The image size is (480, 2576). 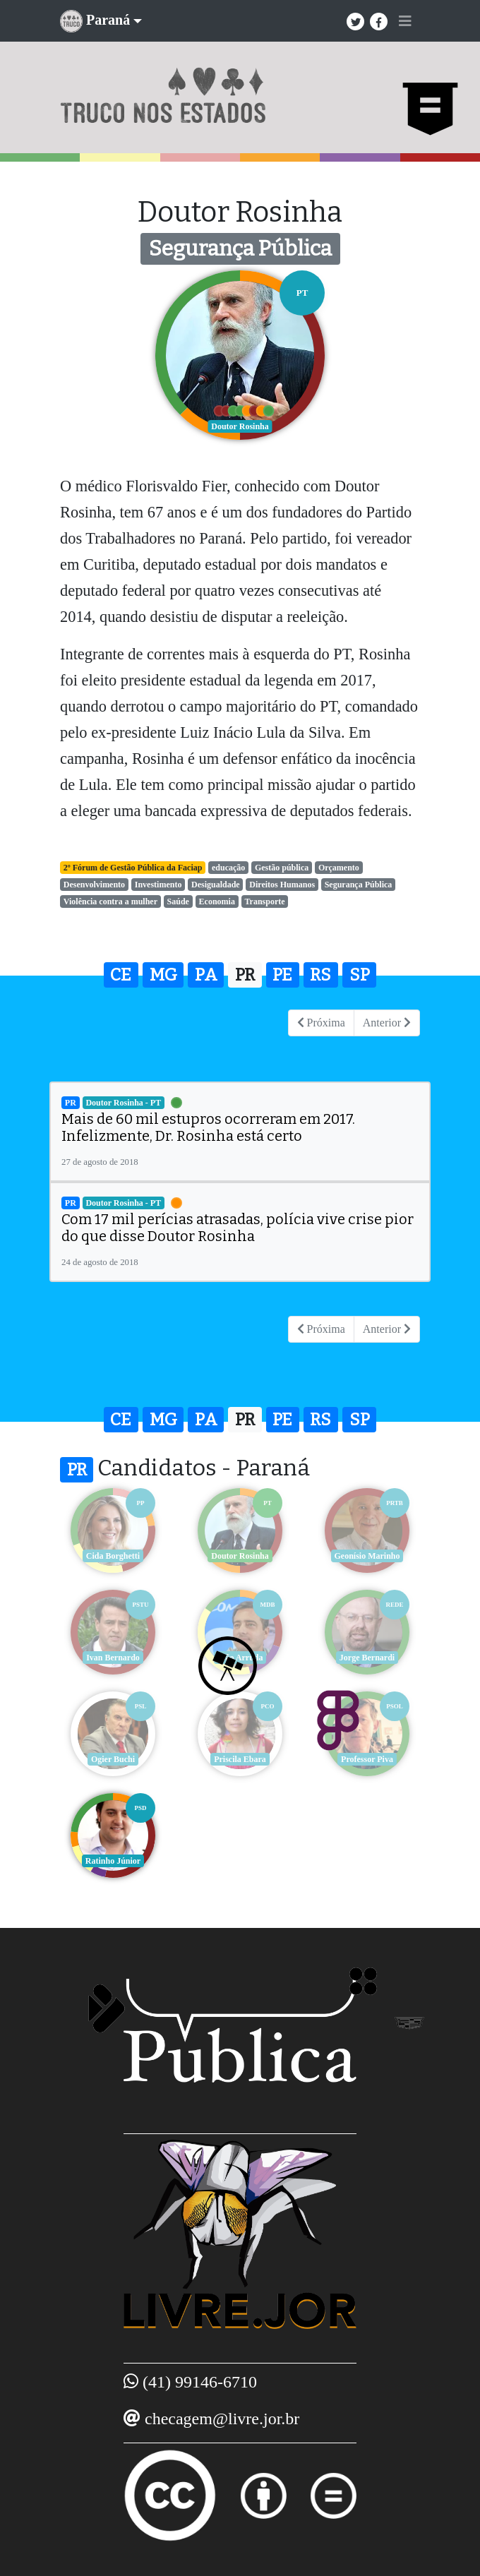 What do you see at coordinates (338, 1720) in the screenshot?
I see `open figma design app` at bounding box center [338, 1720].